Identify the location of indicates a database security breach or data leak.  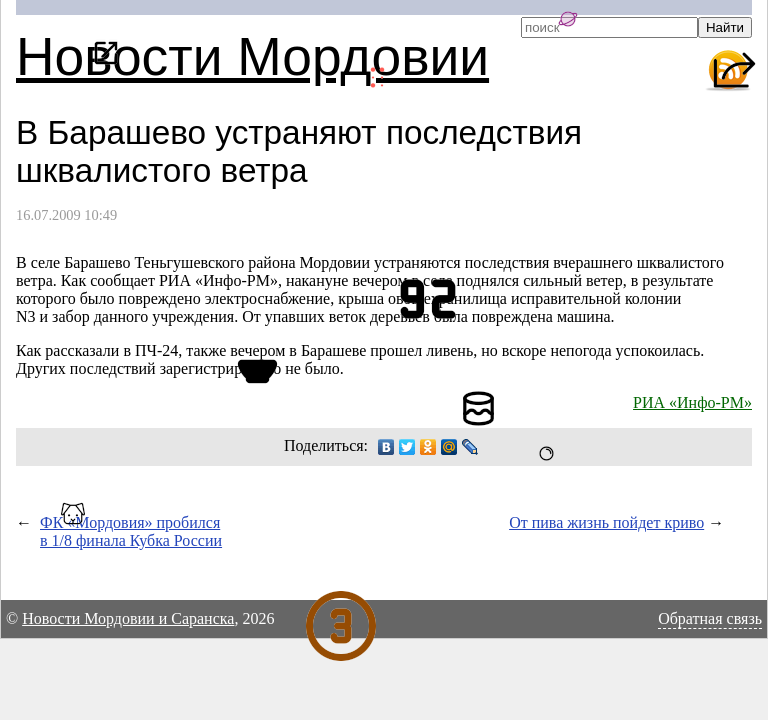
(478, 408).